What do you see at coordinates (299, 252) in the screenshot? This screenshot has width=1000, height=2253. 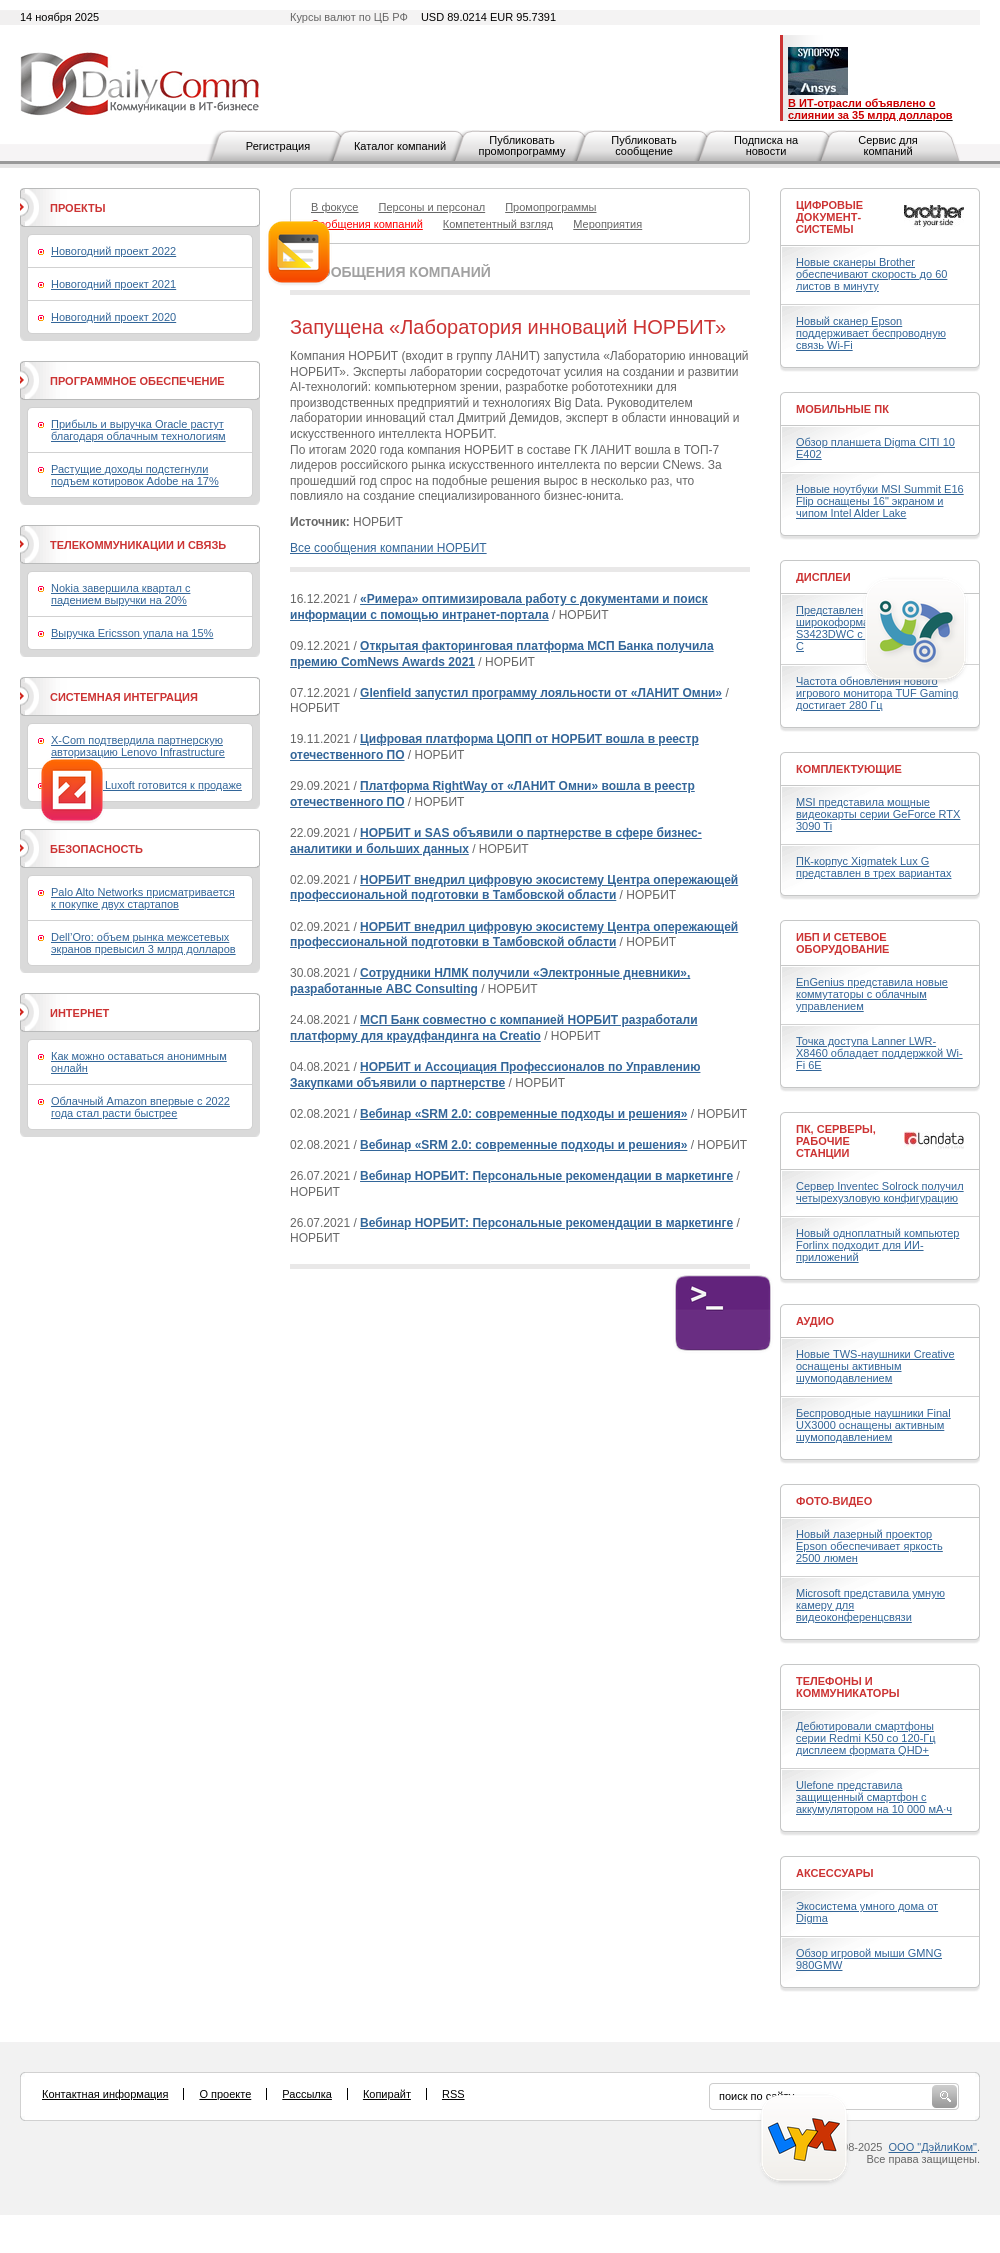 I see `open Cambalache GTK UI designer app` at bounding box center [299, 252].